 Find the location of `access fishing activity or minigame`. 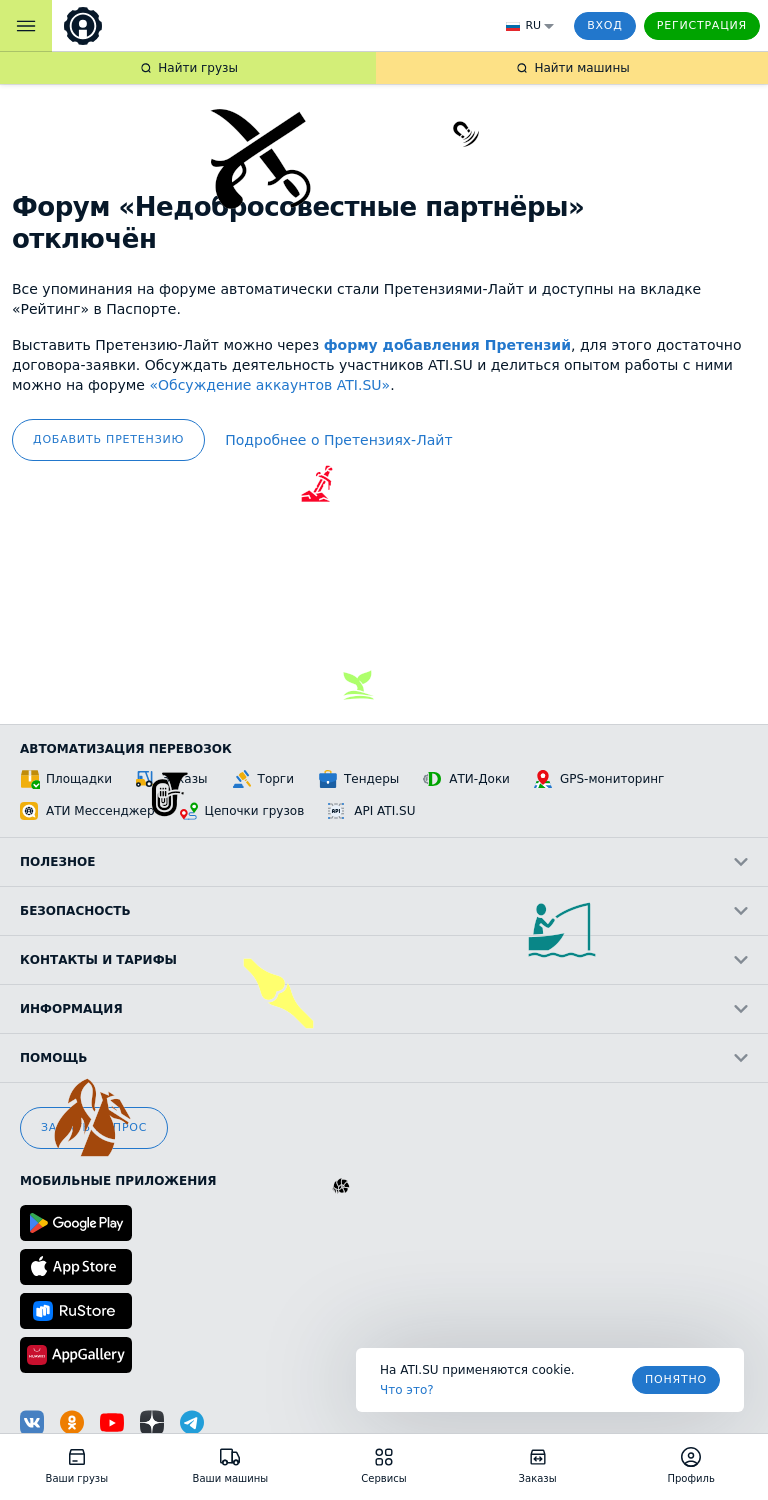

access fishing activity or minigame is located at coordinates (562, 930).